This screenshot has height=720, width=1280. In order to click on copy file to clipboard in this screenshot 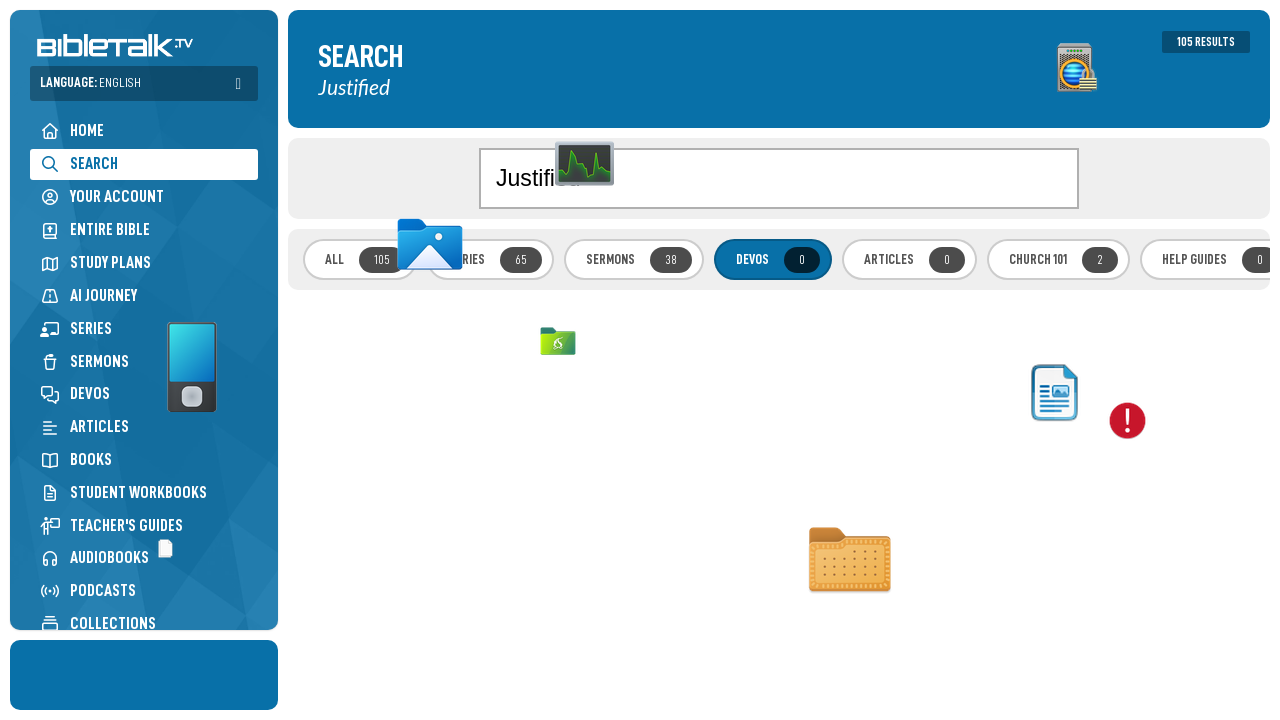, I will do `click(165, 548)`.